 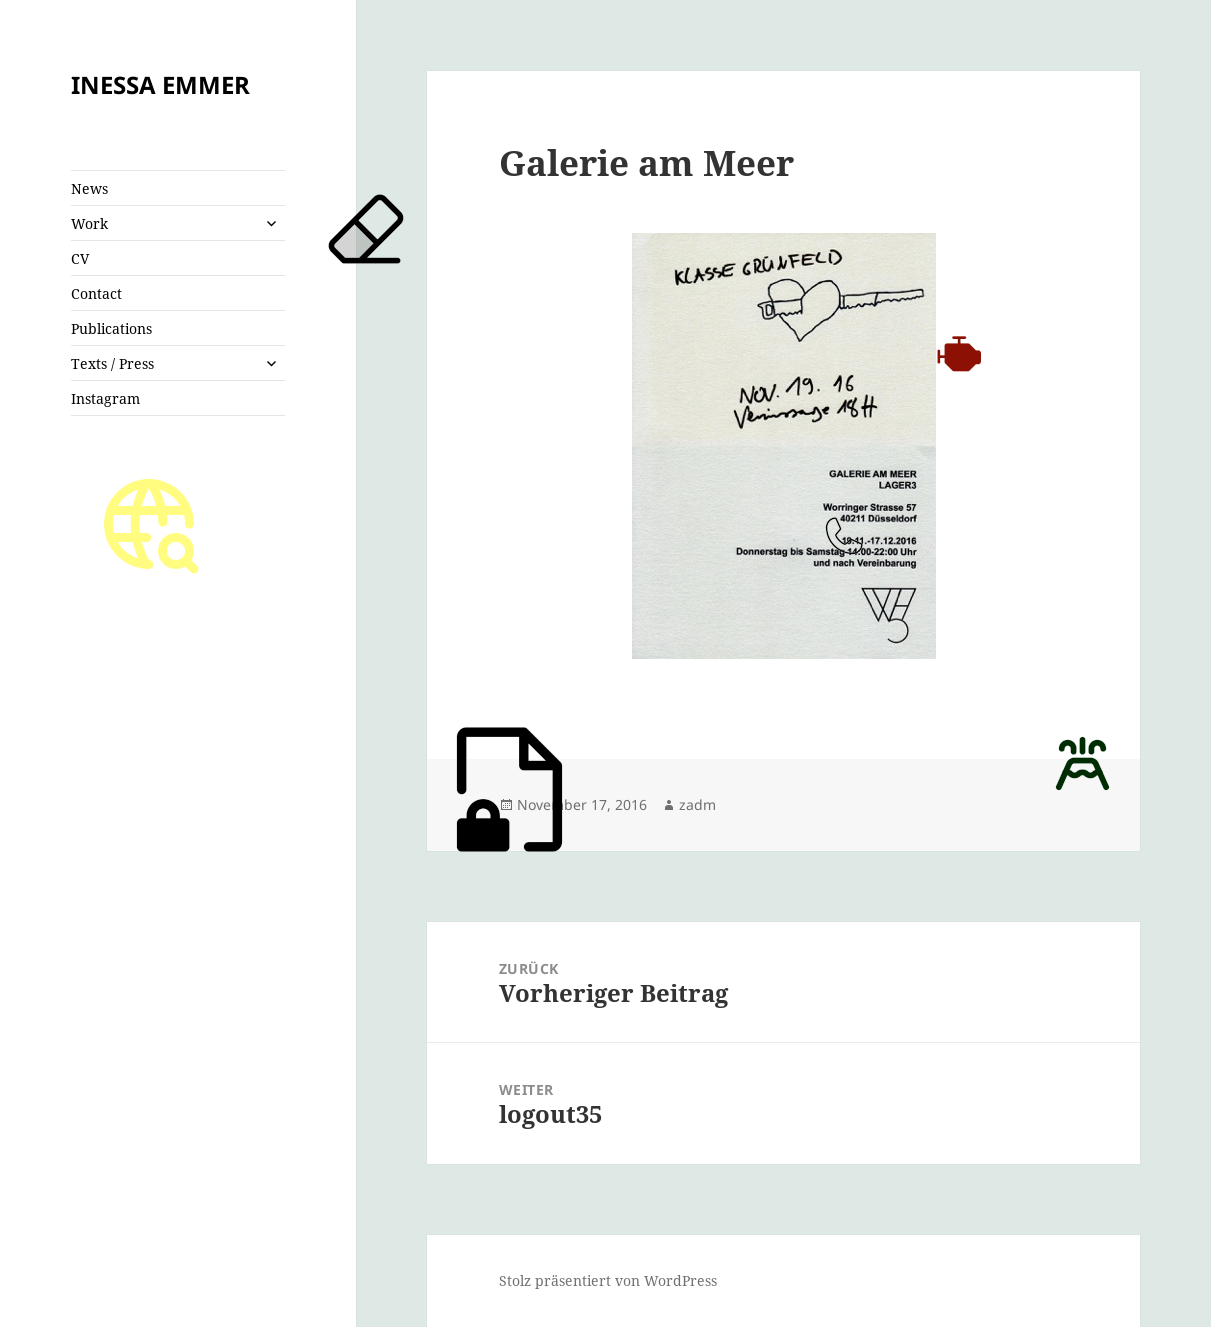 What do you see at coordinates (843, 536) in the screenshot?
I see `make a phone call` at bounding box center [843, 536].